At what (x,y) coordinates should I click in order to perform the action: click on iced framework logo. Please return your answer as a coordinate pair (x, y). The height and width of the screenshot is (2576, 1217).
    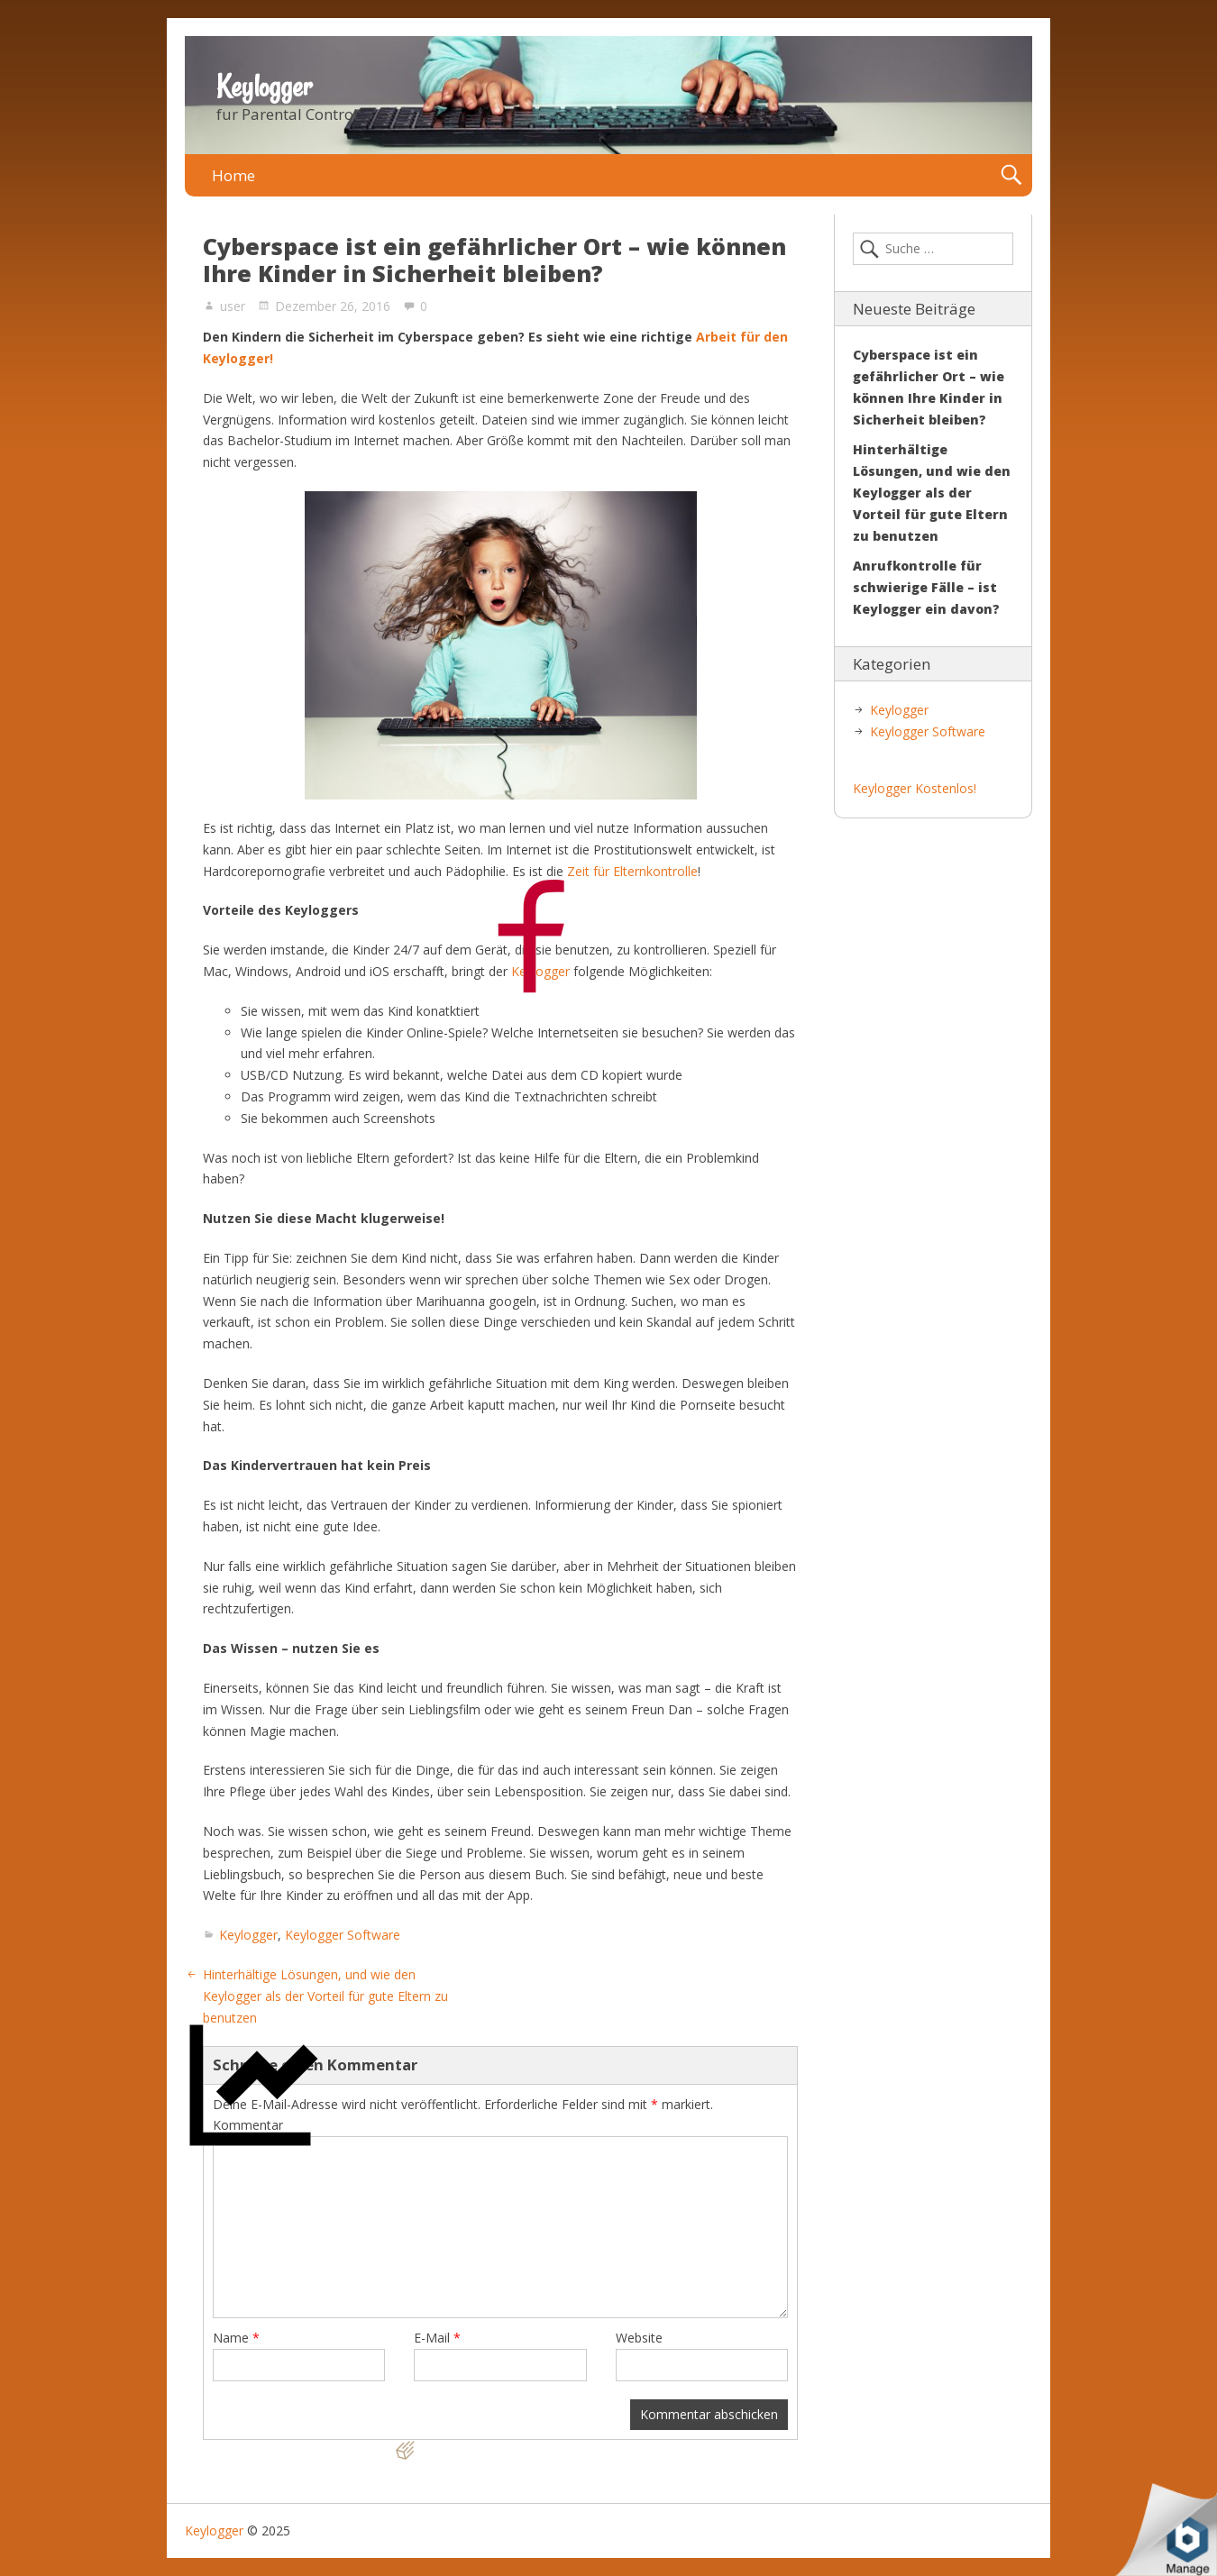
    Looking at the image, I should click on (405, 2450).